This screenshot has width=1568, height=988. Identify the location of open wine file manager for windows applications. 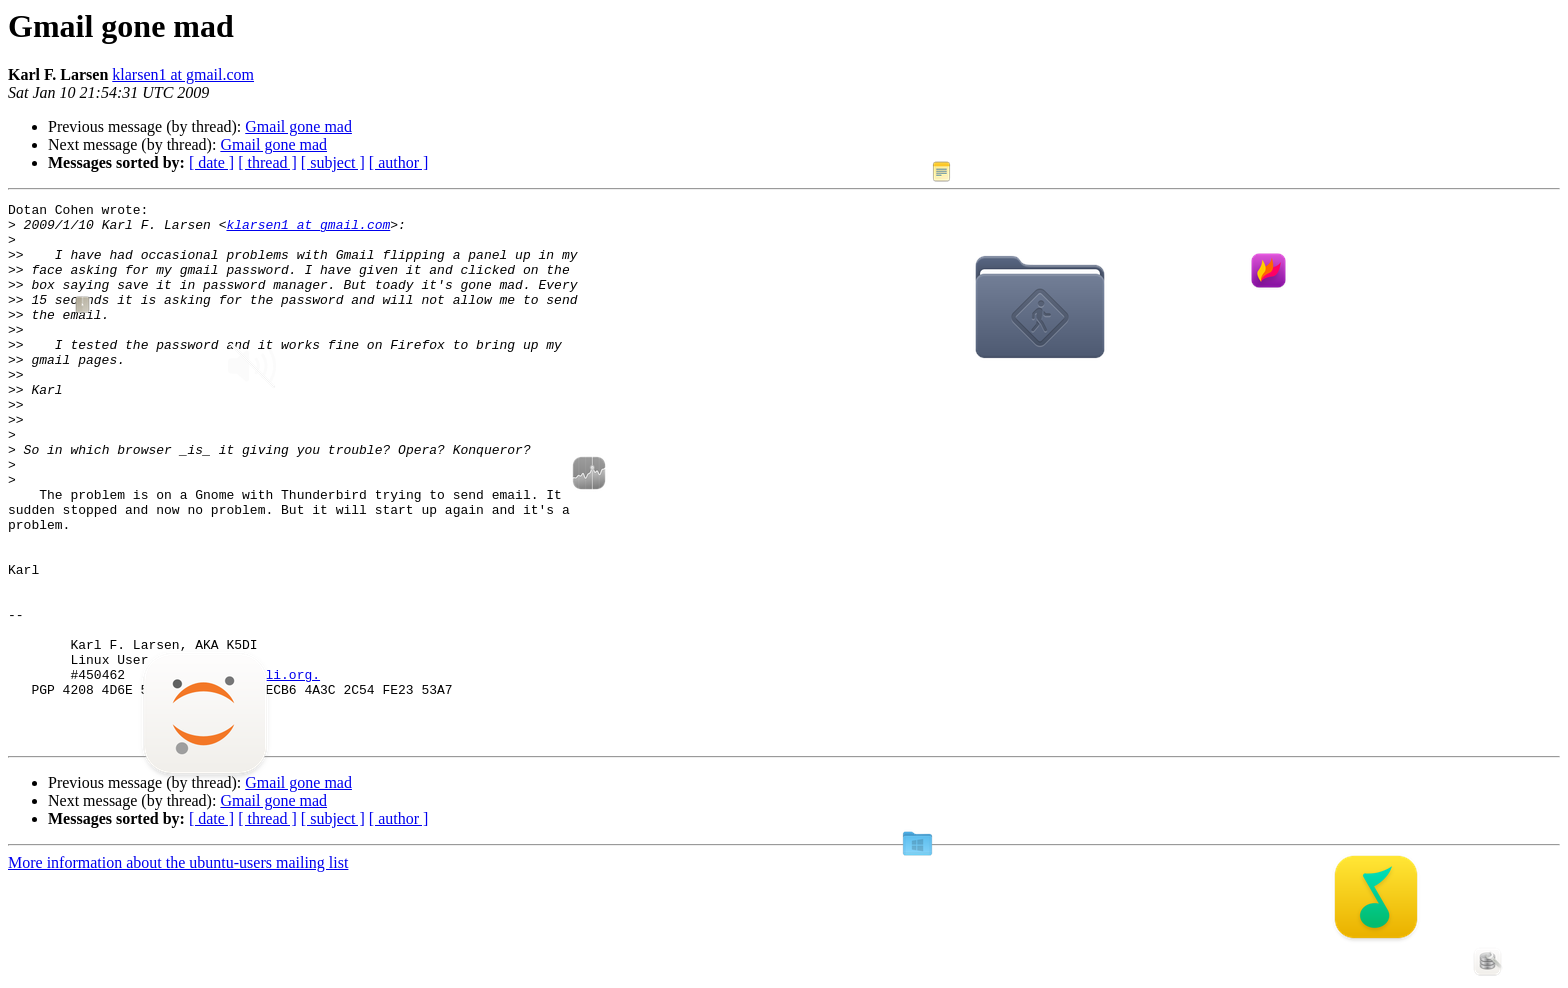
(917, 843).